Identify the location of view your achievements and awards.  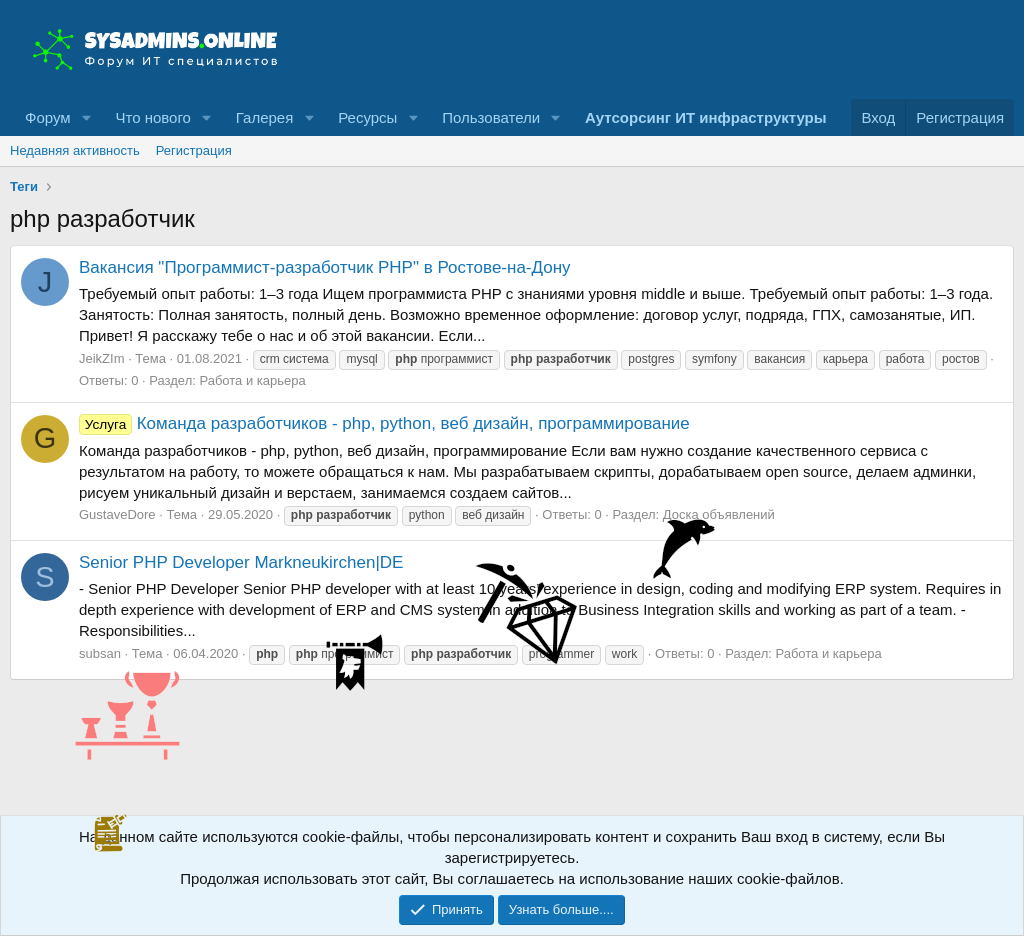
(127, 712).